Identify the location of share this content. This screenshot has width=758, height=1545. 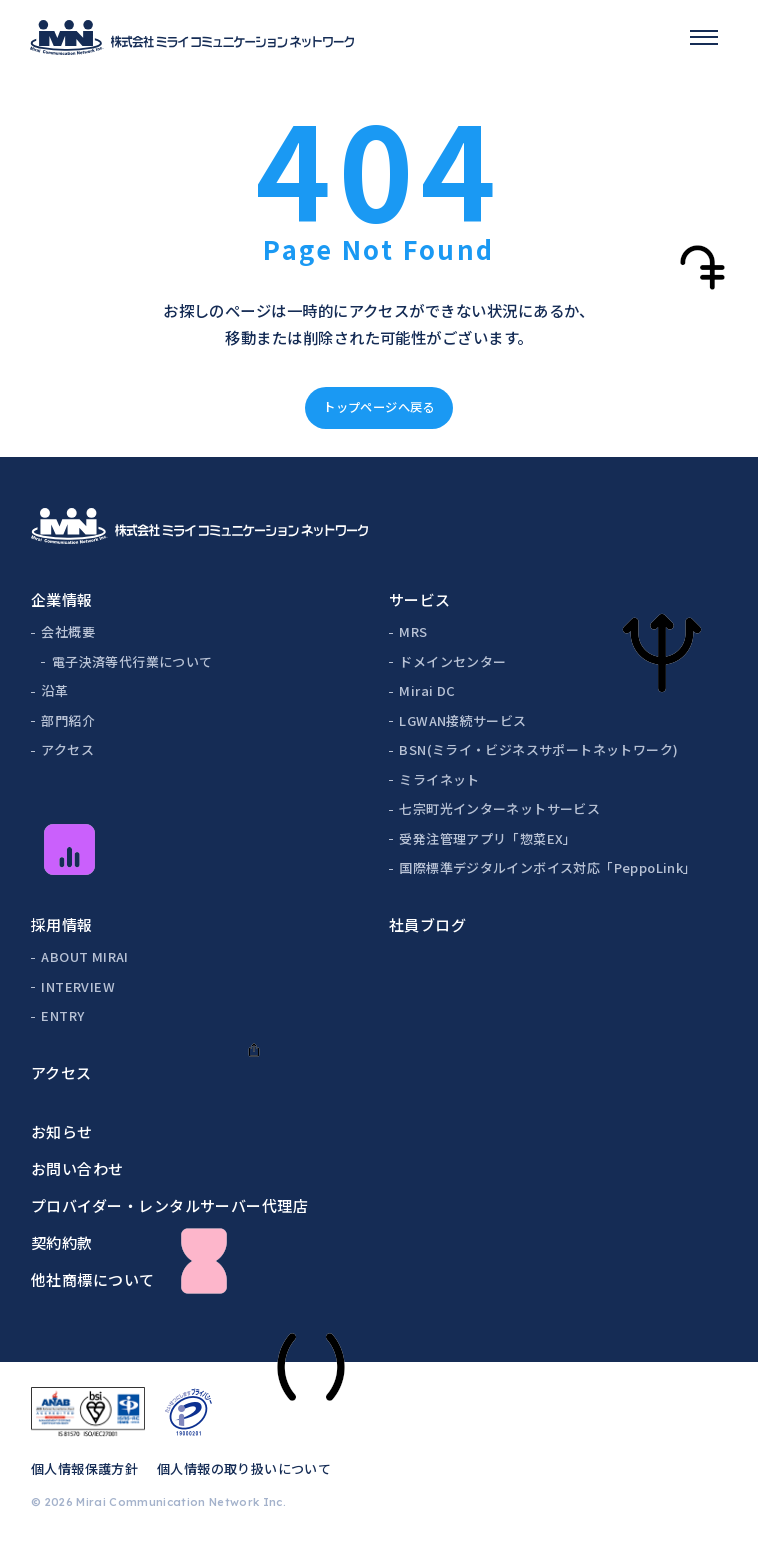
(254, 1050).